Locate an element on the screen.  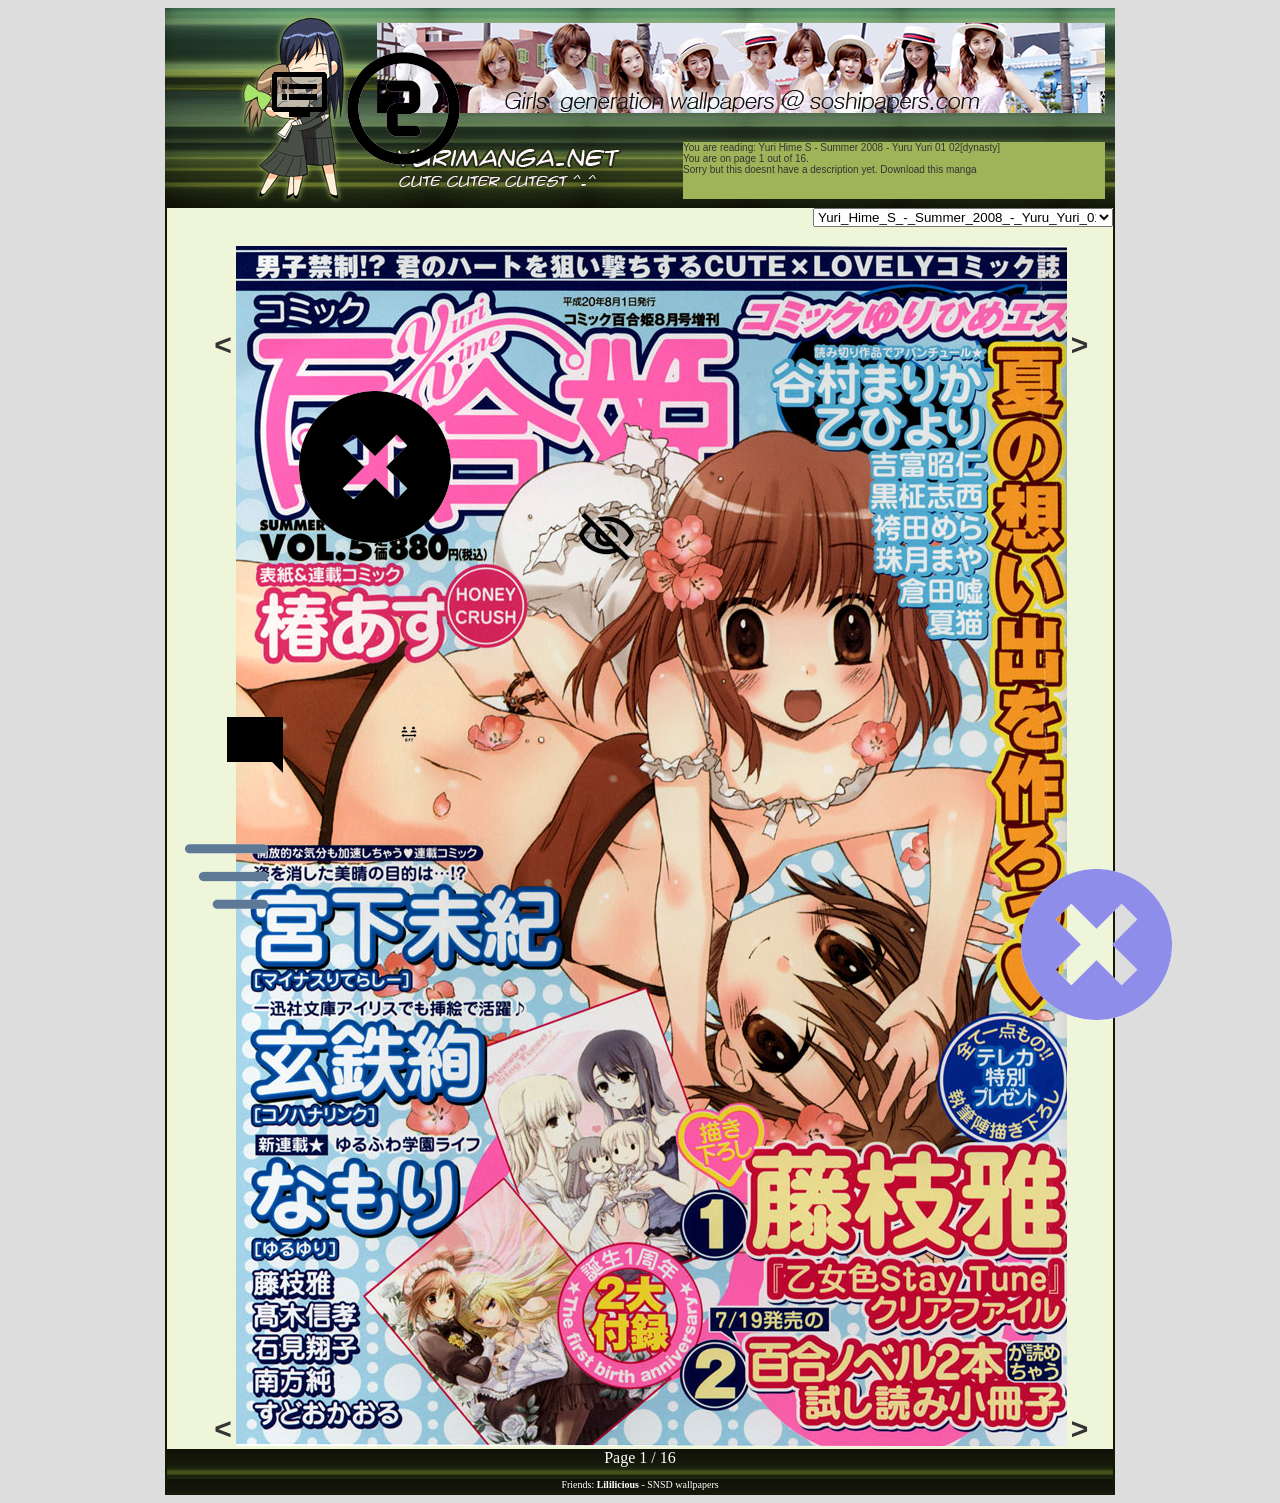
access DVR or recorded content is located at coordinates (299, 94).